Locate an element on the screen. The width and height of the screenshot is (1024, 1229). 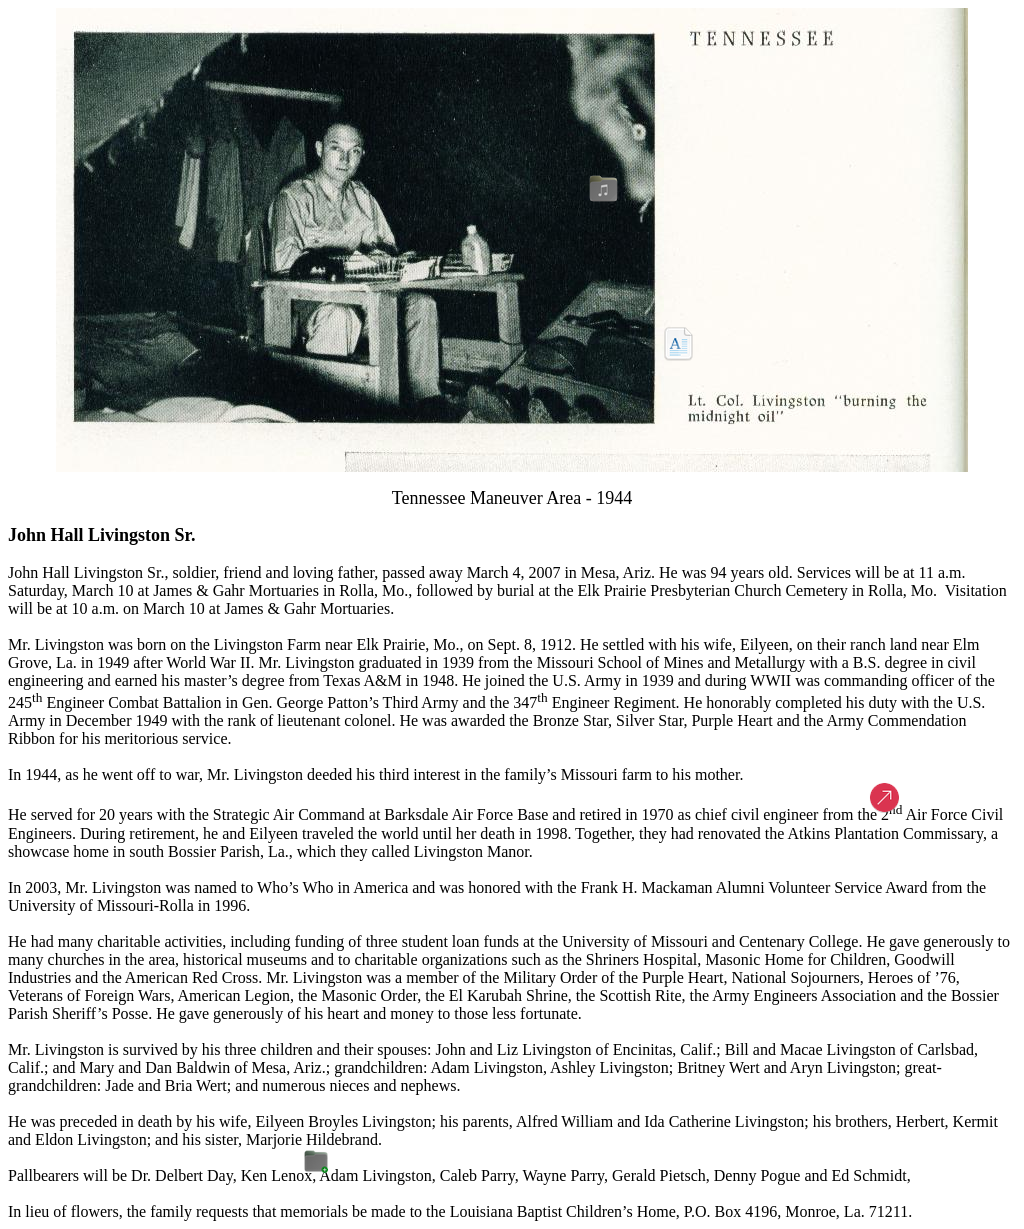
open your music folder is located at coordinates (603, 188).